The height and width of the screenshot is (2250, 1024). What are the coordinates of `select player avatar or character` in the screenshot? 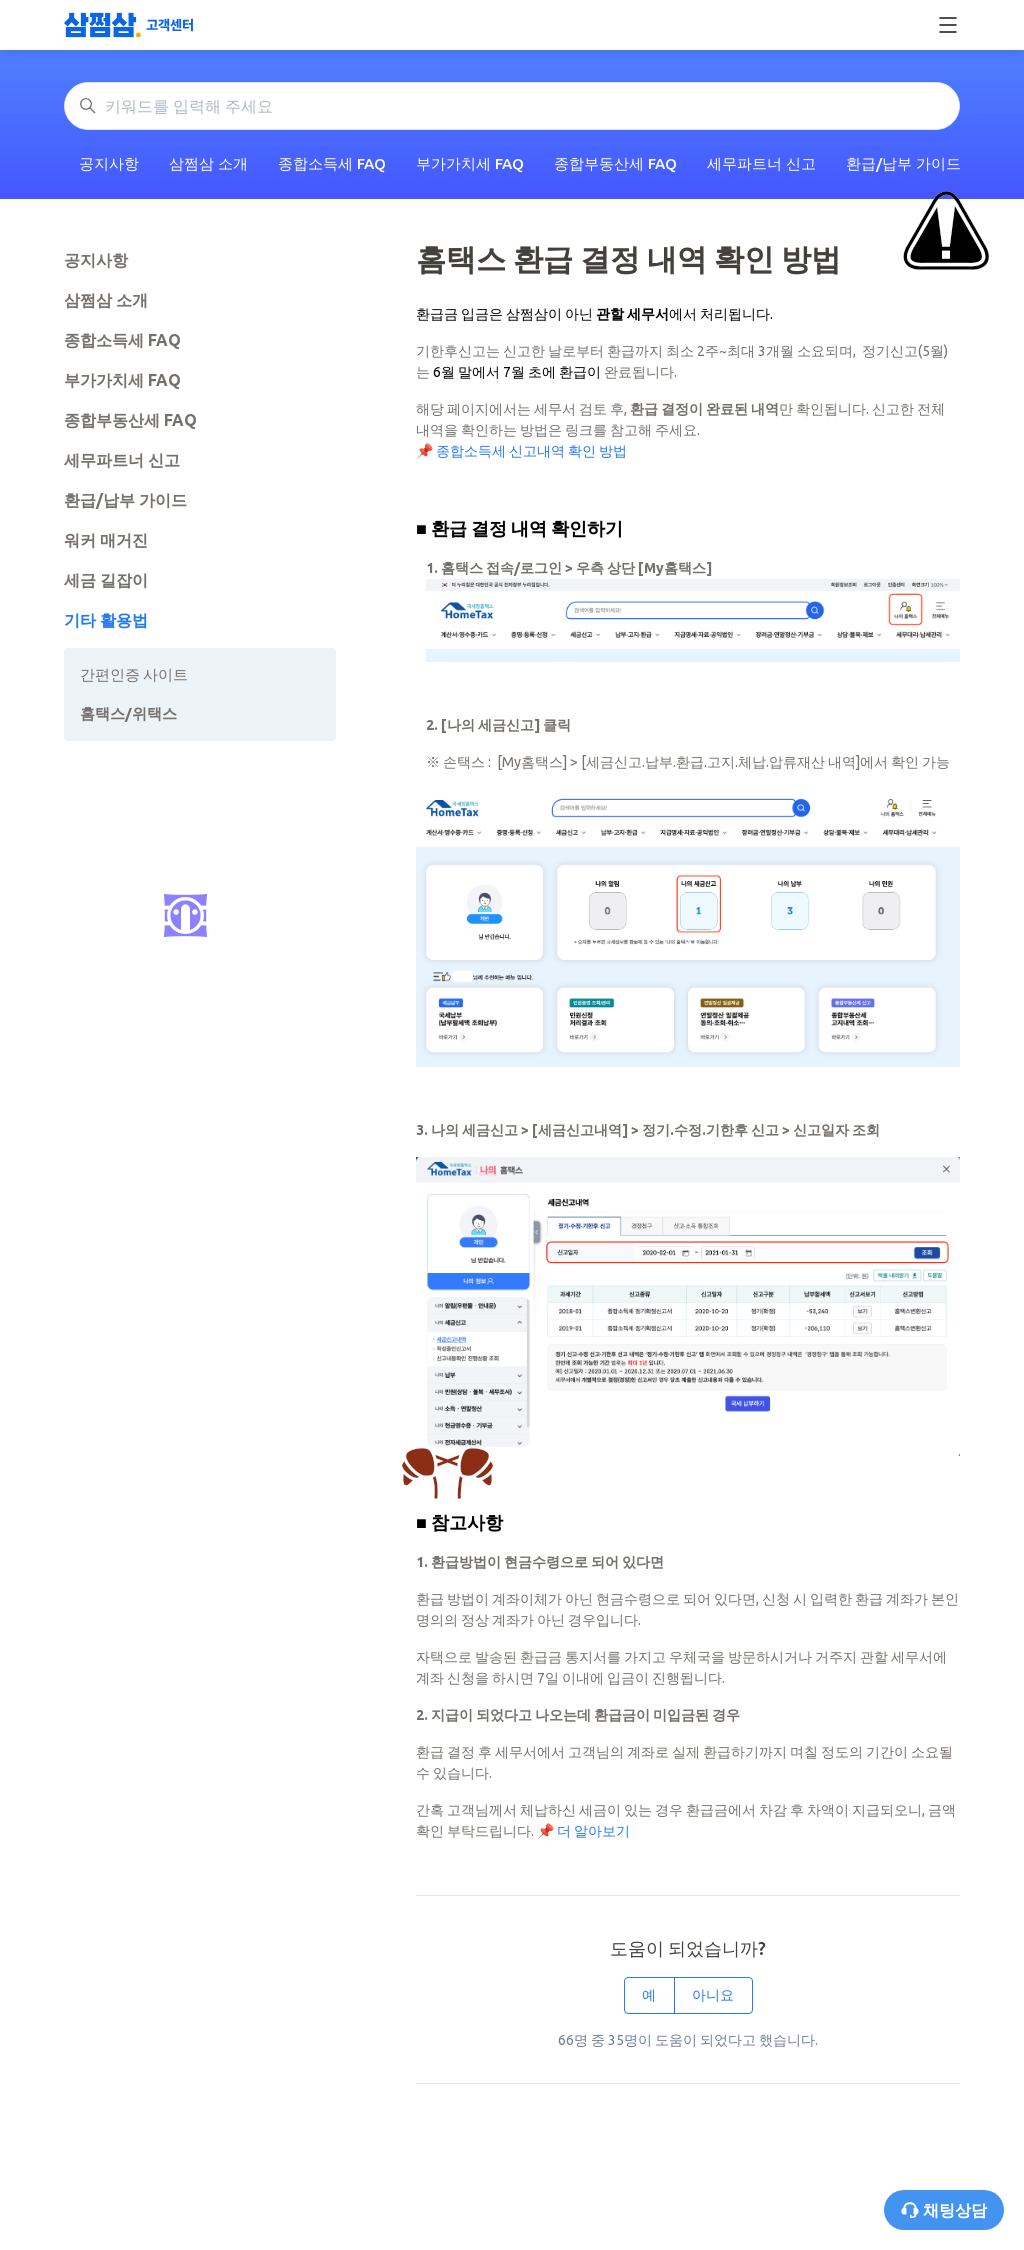 It's located at (185, 915).